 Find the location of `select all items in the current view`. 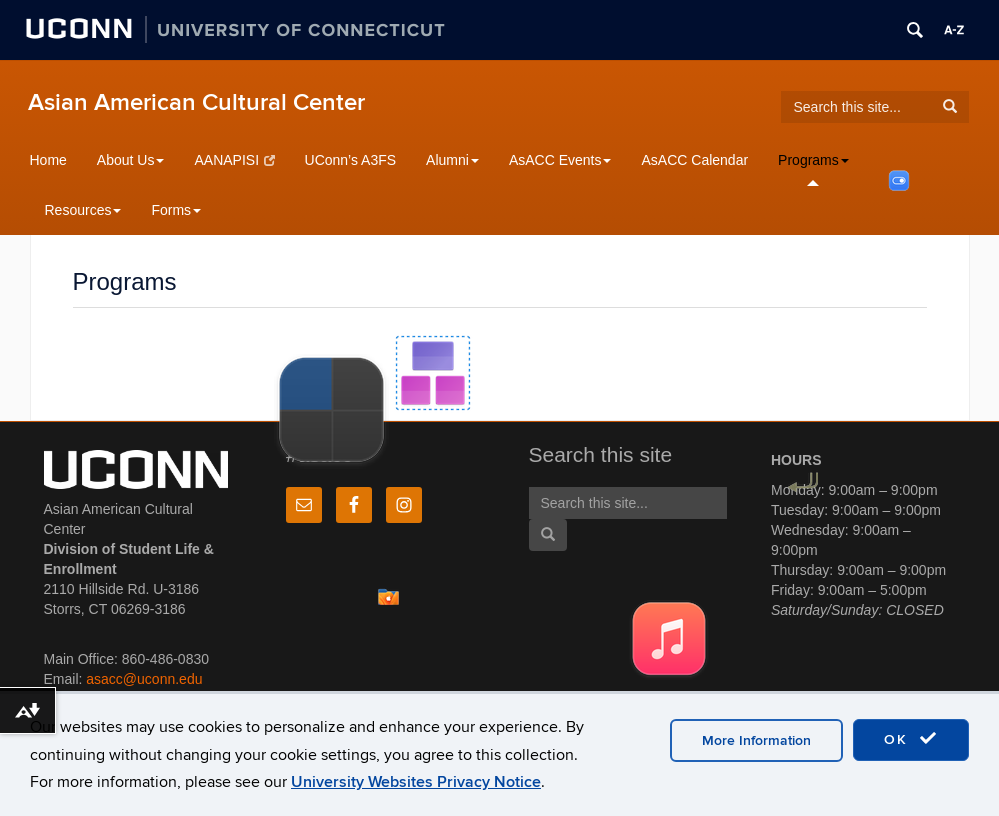

select all items in the current view is located at coordinates (433, 373).